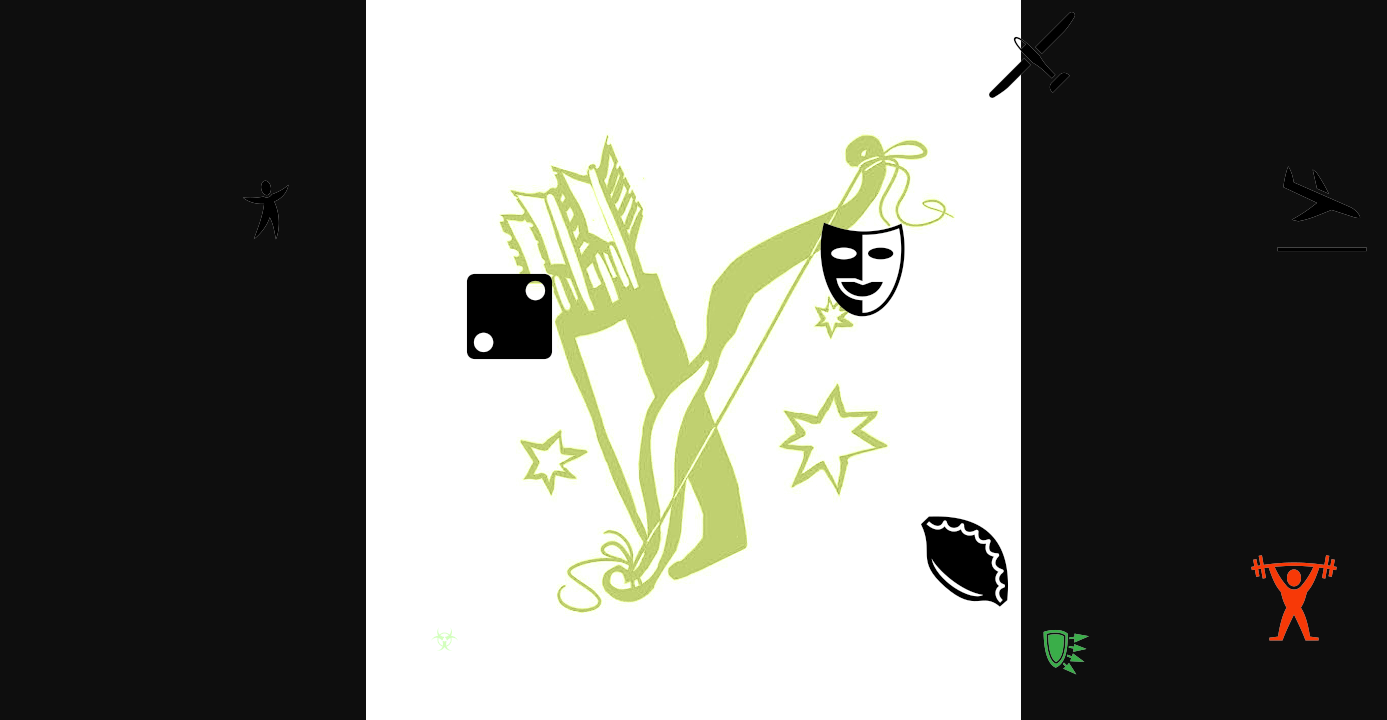 Image resolution: width=1387 pixels, height=720 pixels. Describe the element at coordinates (266, 210) in the screenshot. I see `indicates body awareness or wellness features` at that location.